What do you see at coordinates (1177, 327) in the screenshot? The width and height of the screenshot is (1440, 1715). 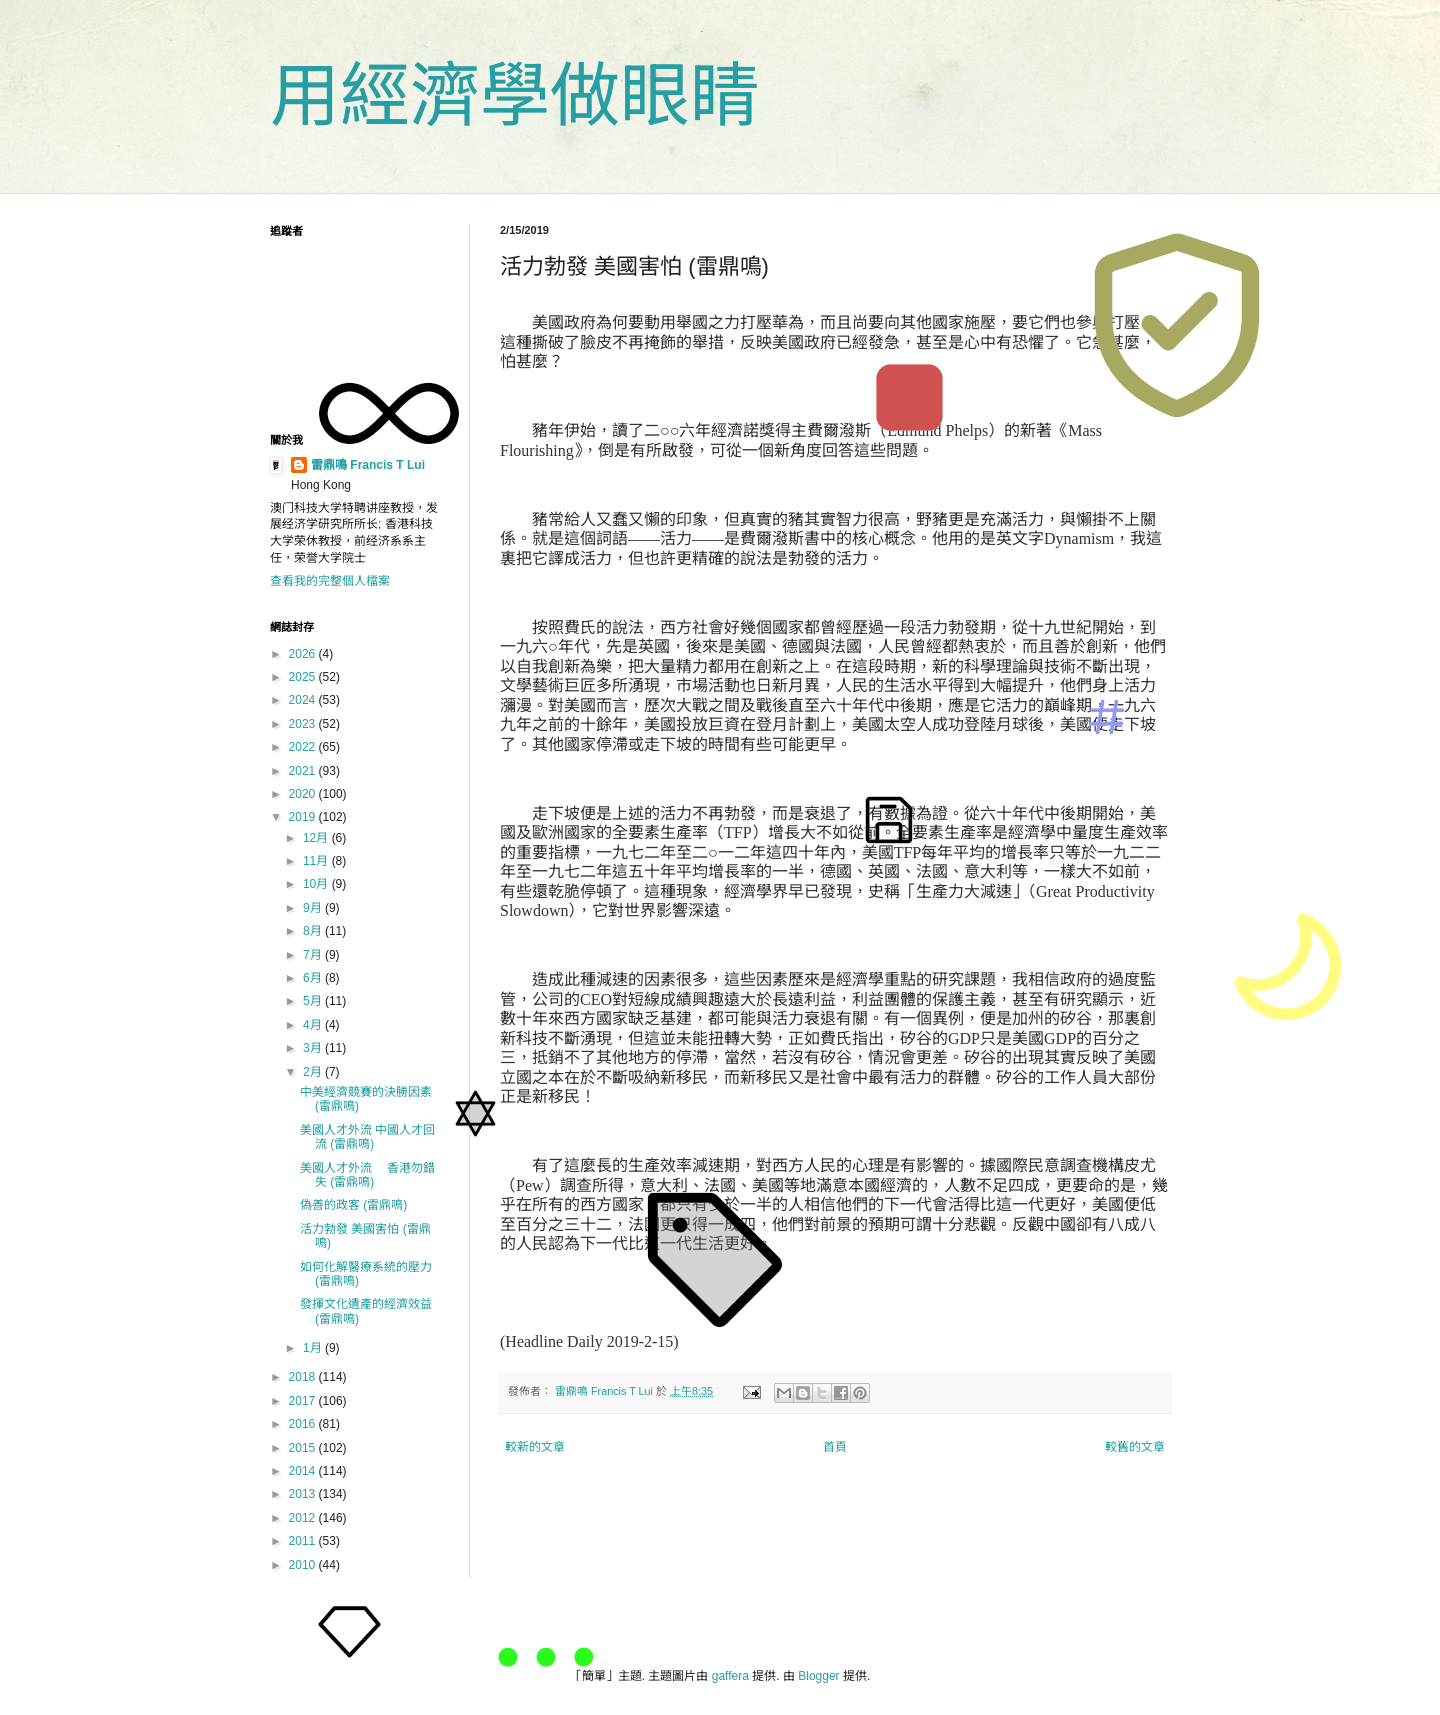 I see `indicates verified security or protection status` at bounding box center [1177, 327].